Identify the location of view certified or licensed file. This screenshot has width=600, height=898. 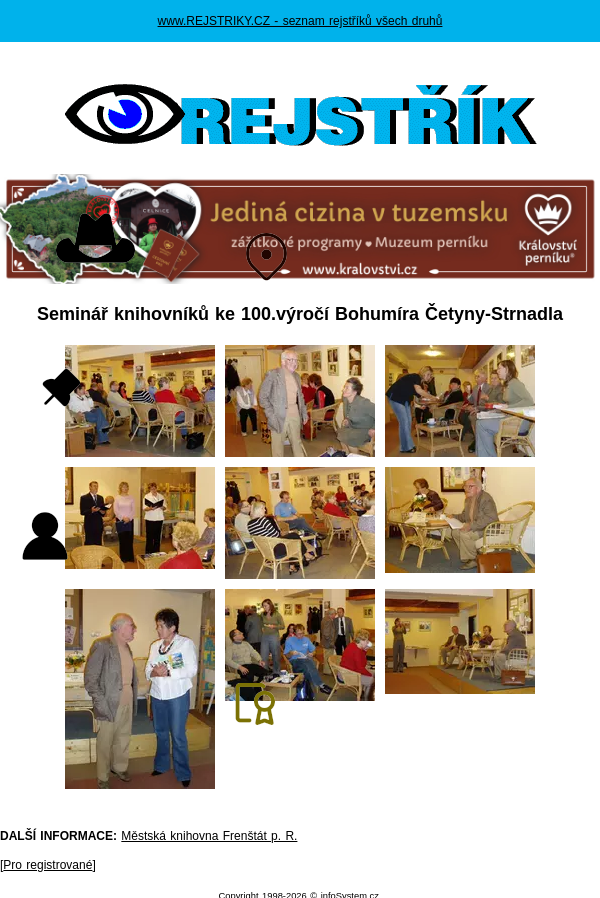
(254, 704).